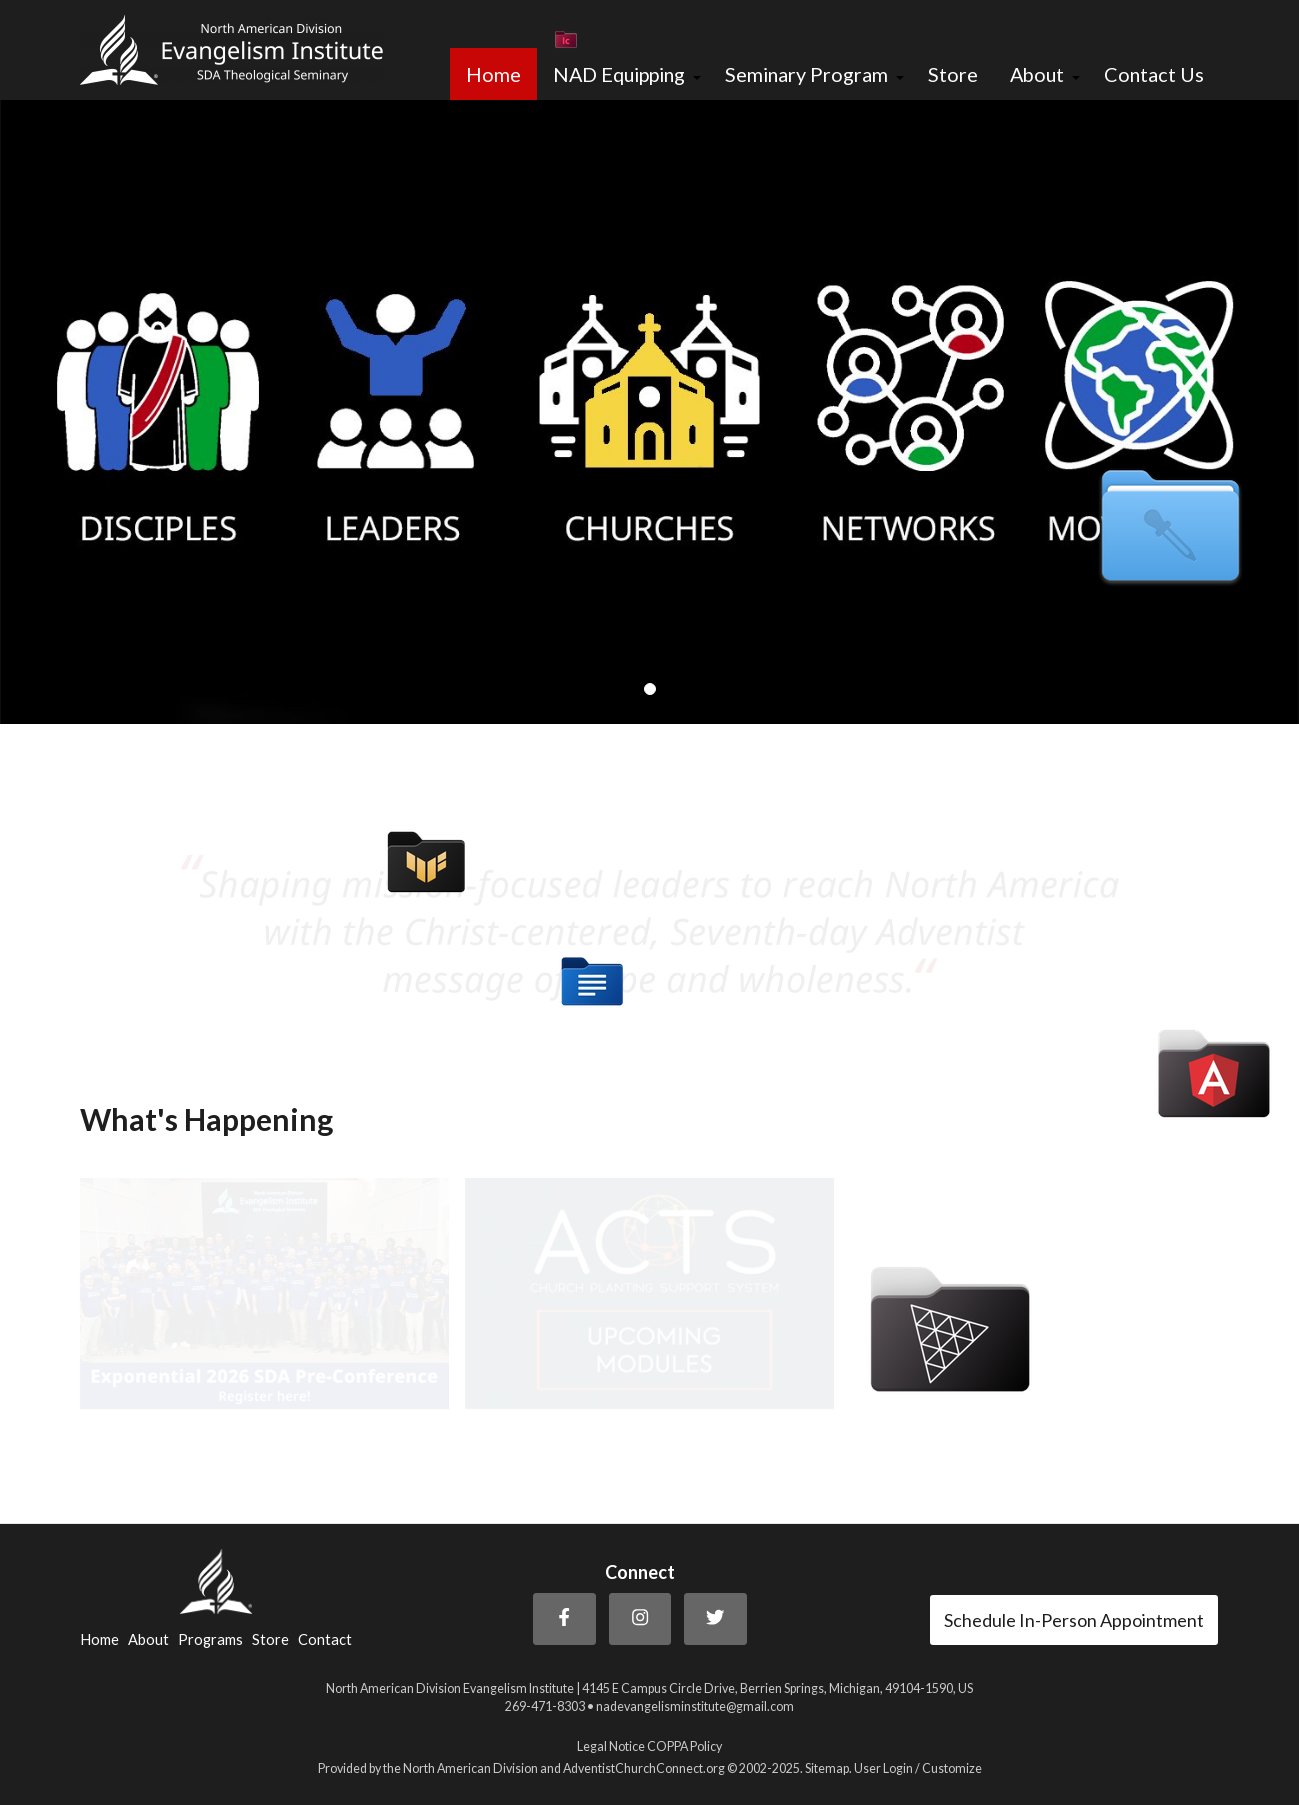 This screenshot has width=1299, height=1805. Describe the element at coordinates (566, 40) in the screenshot. I see `folder containing adobe incopy files` at that location.